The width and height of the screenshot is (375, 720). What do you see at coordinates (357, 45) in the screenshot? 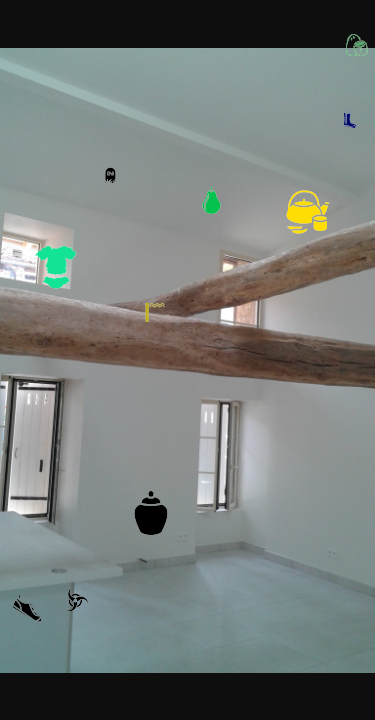
I see `tropical or beach-themed game item` at bounding box center [357, 45].